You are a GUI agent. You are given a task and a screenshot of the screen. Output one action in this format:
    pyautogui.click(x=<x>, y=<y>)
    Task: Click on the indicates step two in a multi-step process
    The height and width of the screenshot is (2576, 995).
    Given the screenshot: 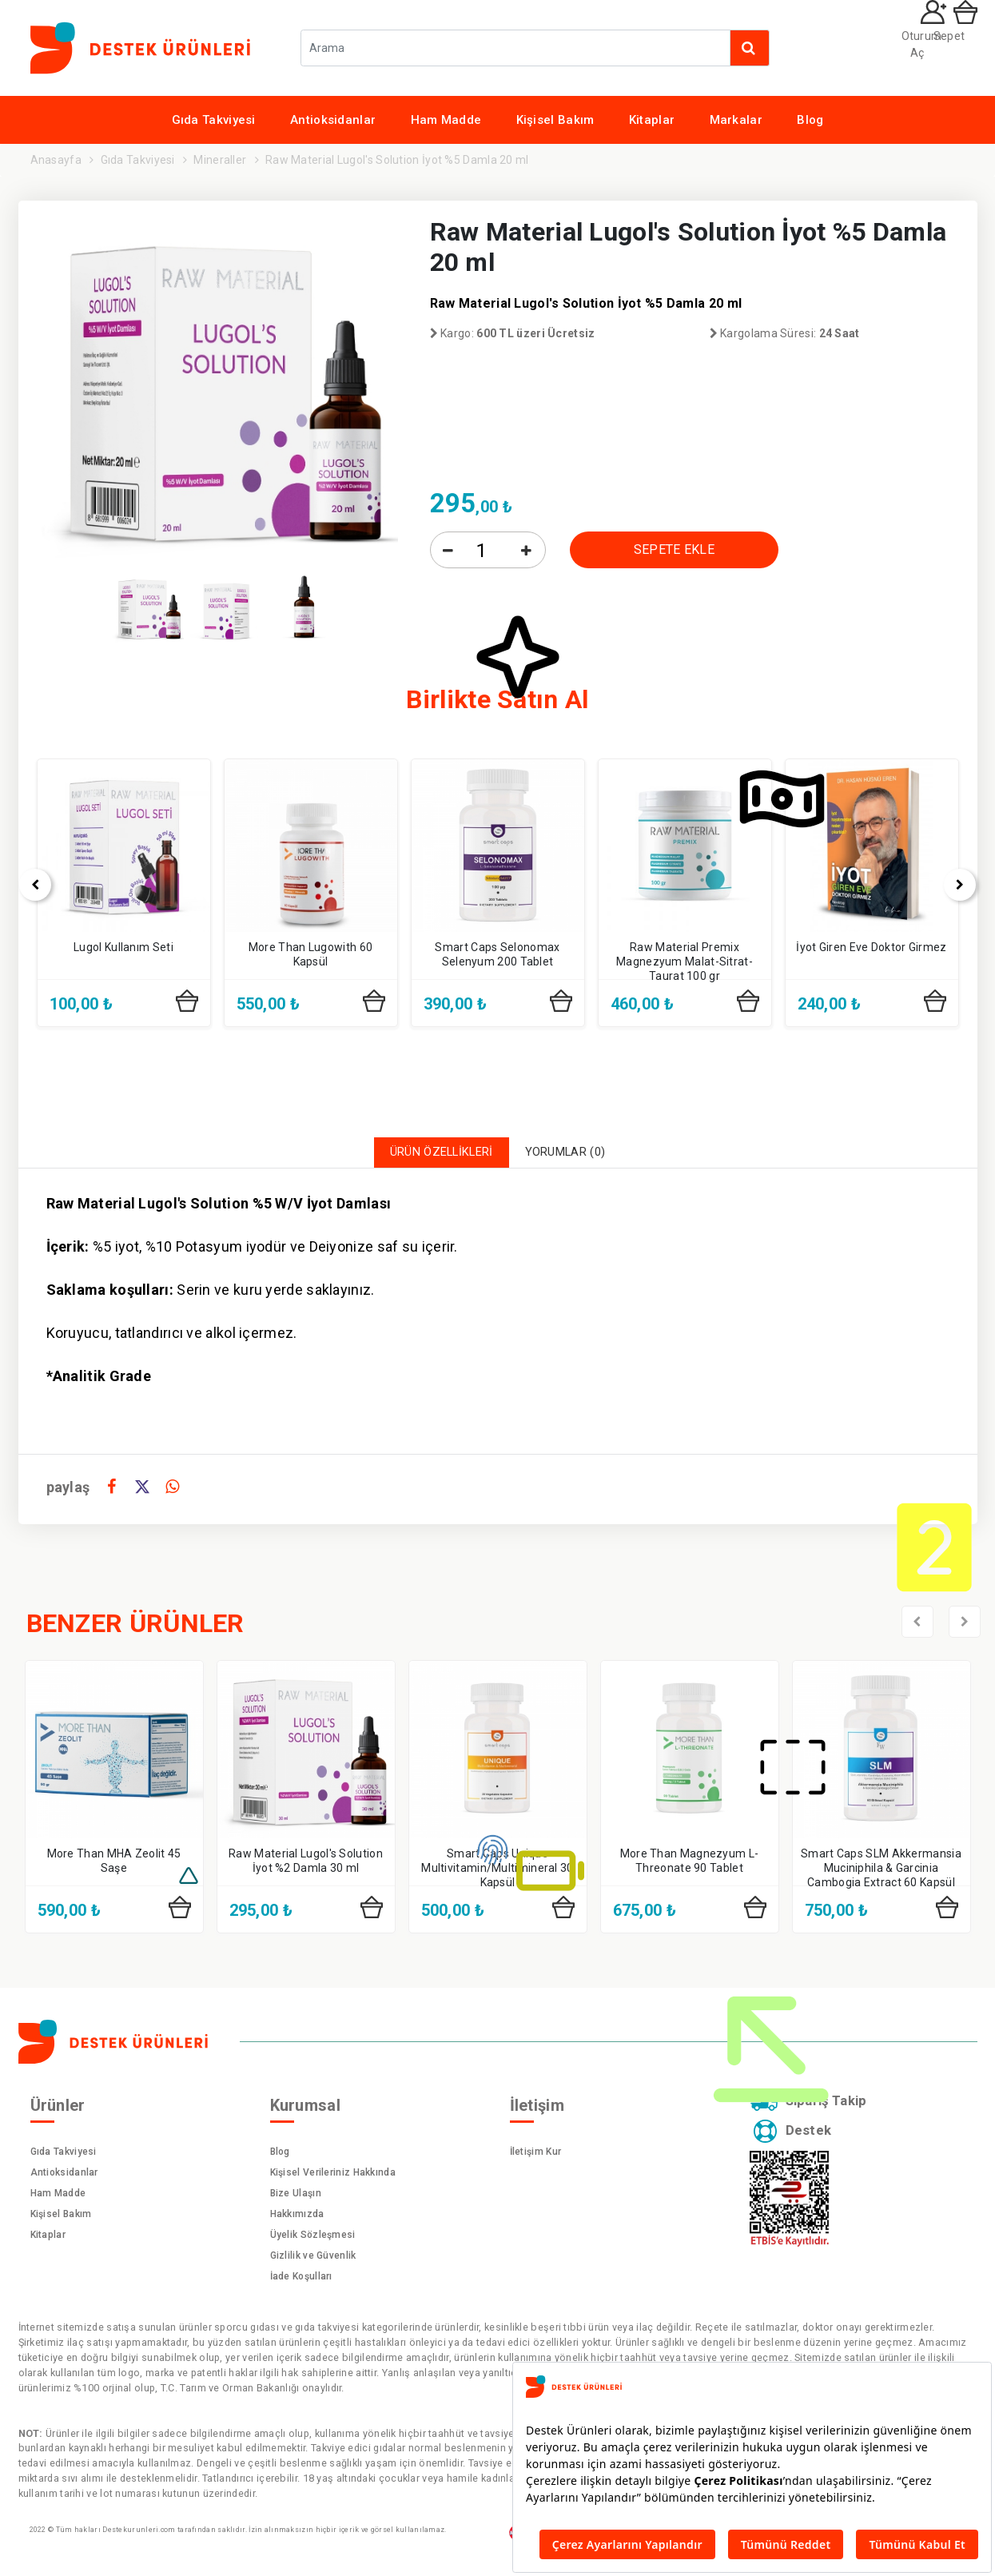 What is the action you would take?
    pyautogui.click(x=934, y=1547)
    